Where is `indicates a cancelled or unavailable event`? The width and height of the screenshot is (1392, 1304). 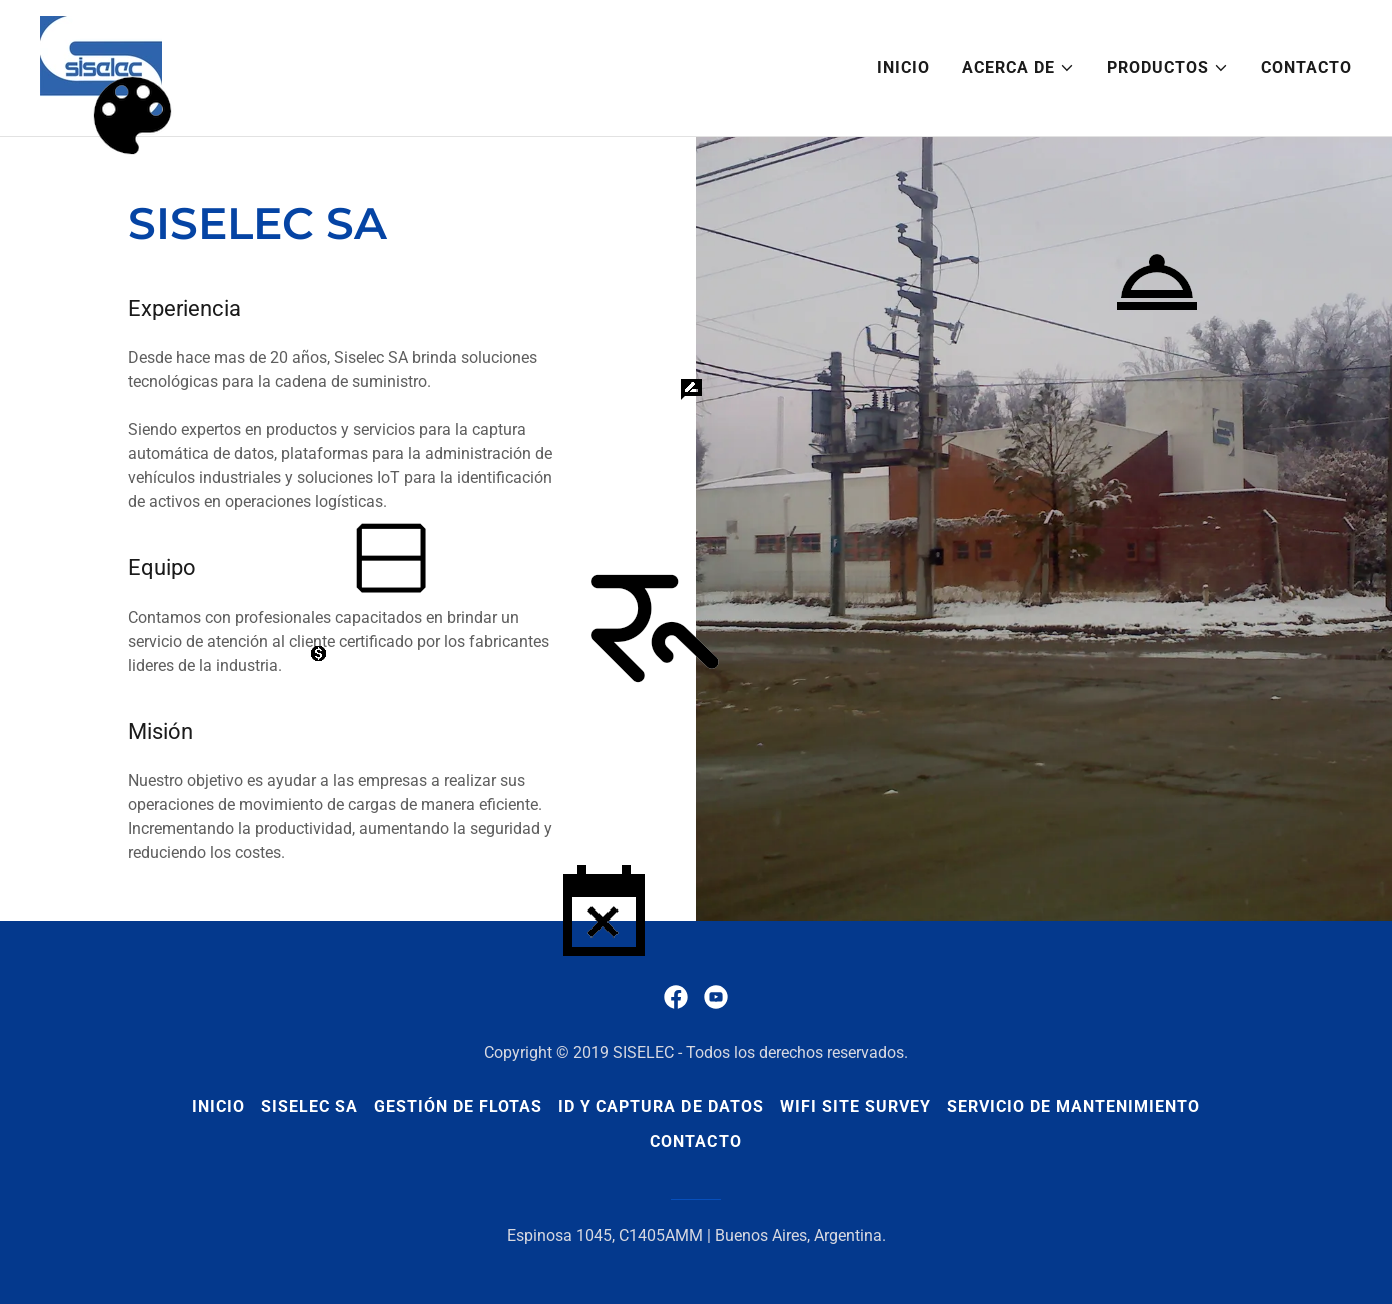 indicates a cancelled or unavailable event is located at coordinates (604, 915).